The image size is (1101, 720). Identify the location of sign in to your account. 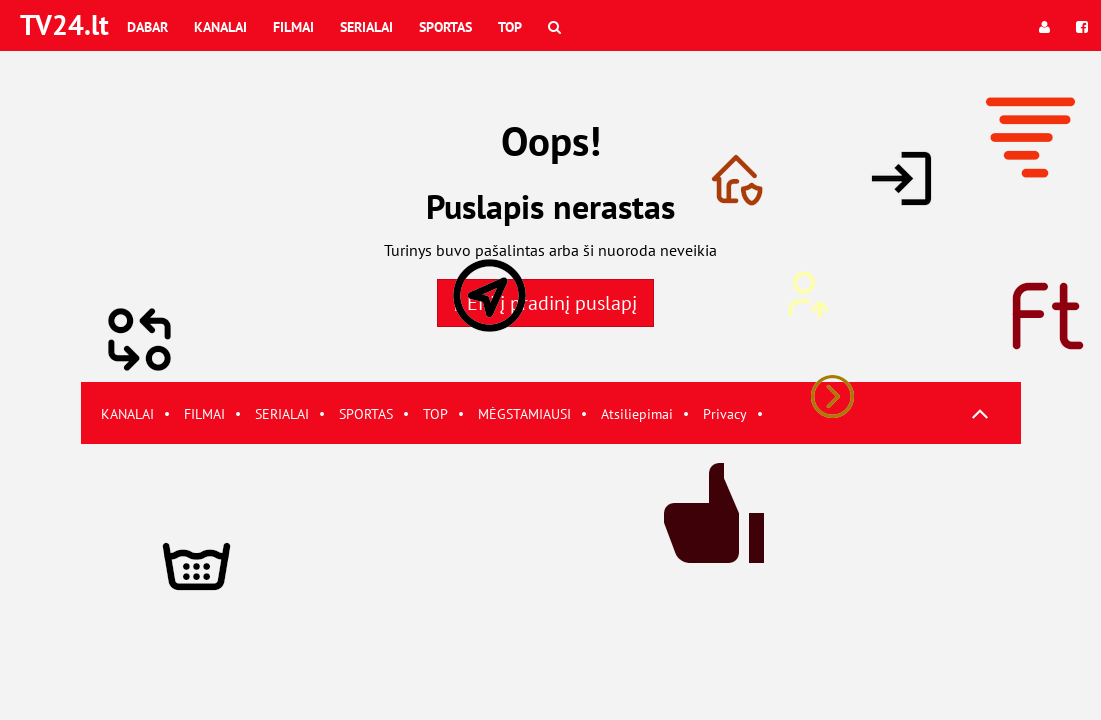
(901, 178).